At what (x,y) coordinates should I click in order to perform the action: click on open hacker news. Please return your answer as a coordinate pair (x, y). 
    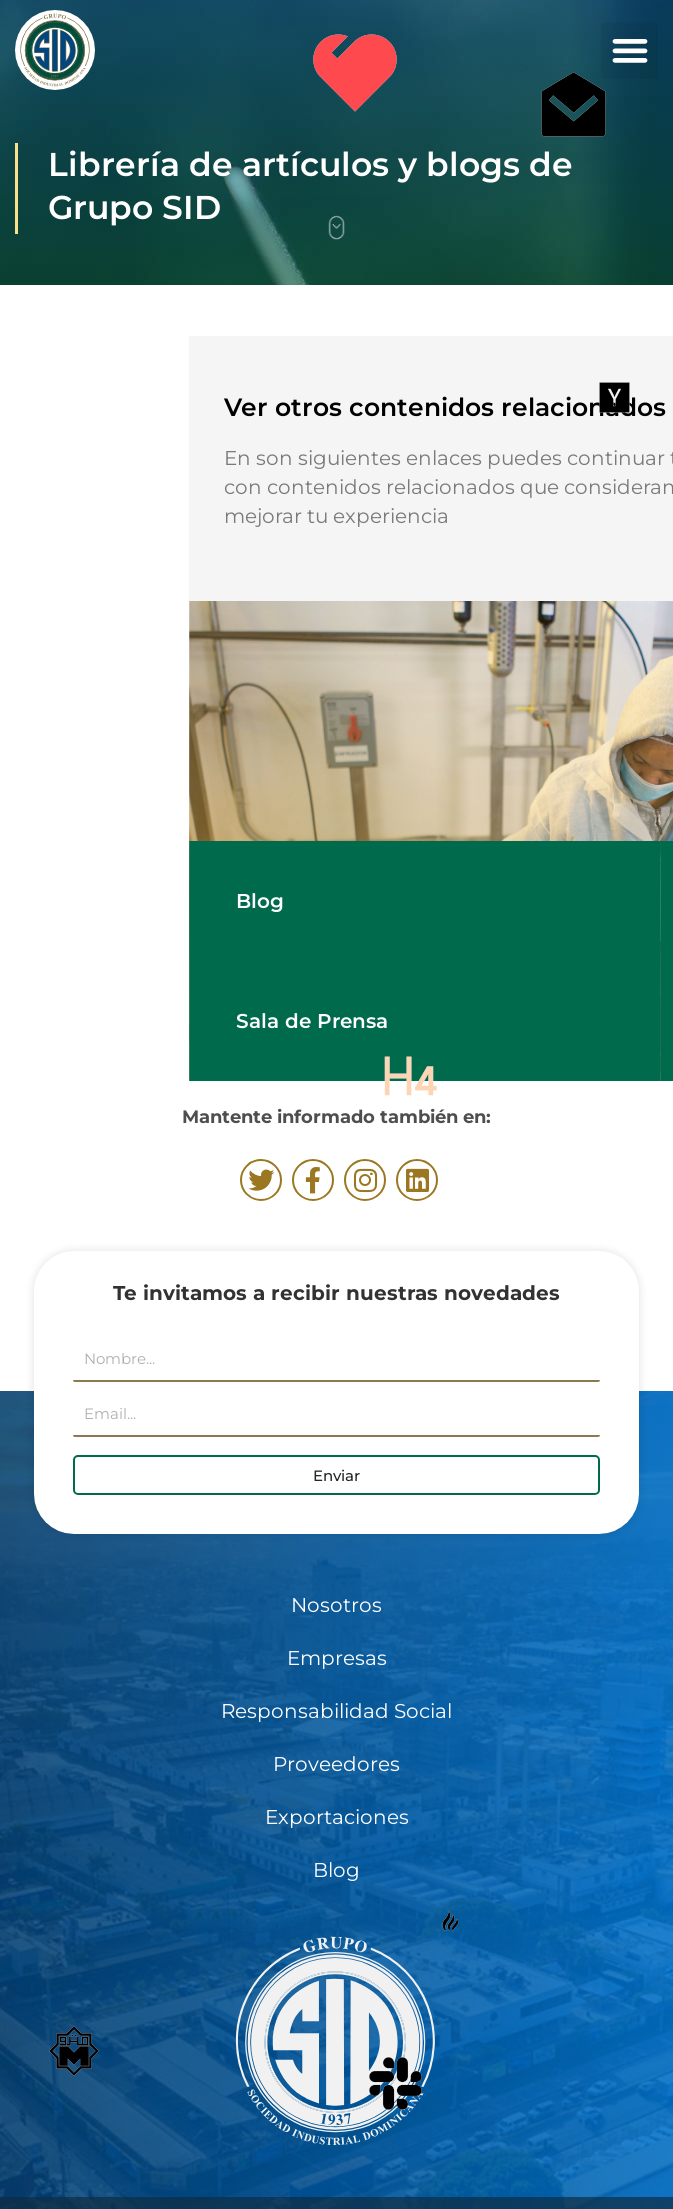
    Looking at the image, I should click on (614, 397).